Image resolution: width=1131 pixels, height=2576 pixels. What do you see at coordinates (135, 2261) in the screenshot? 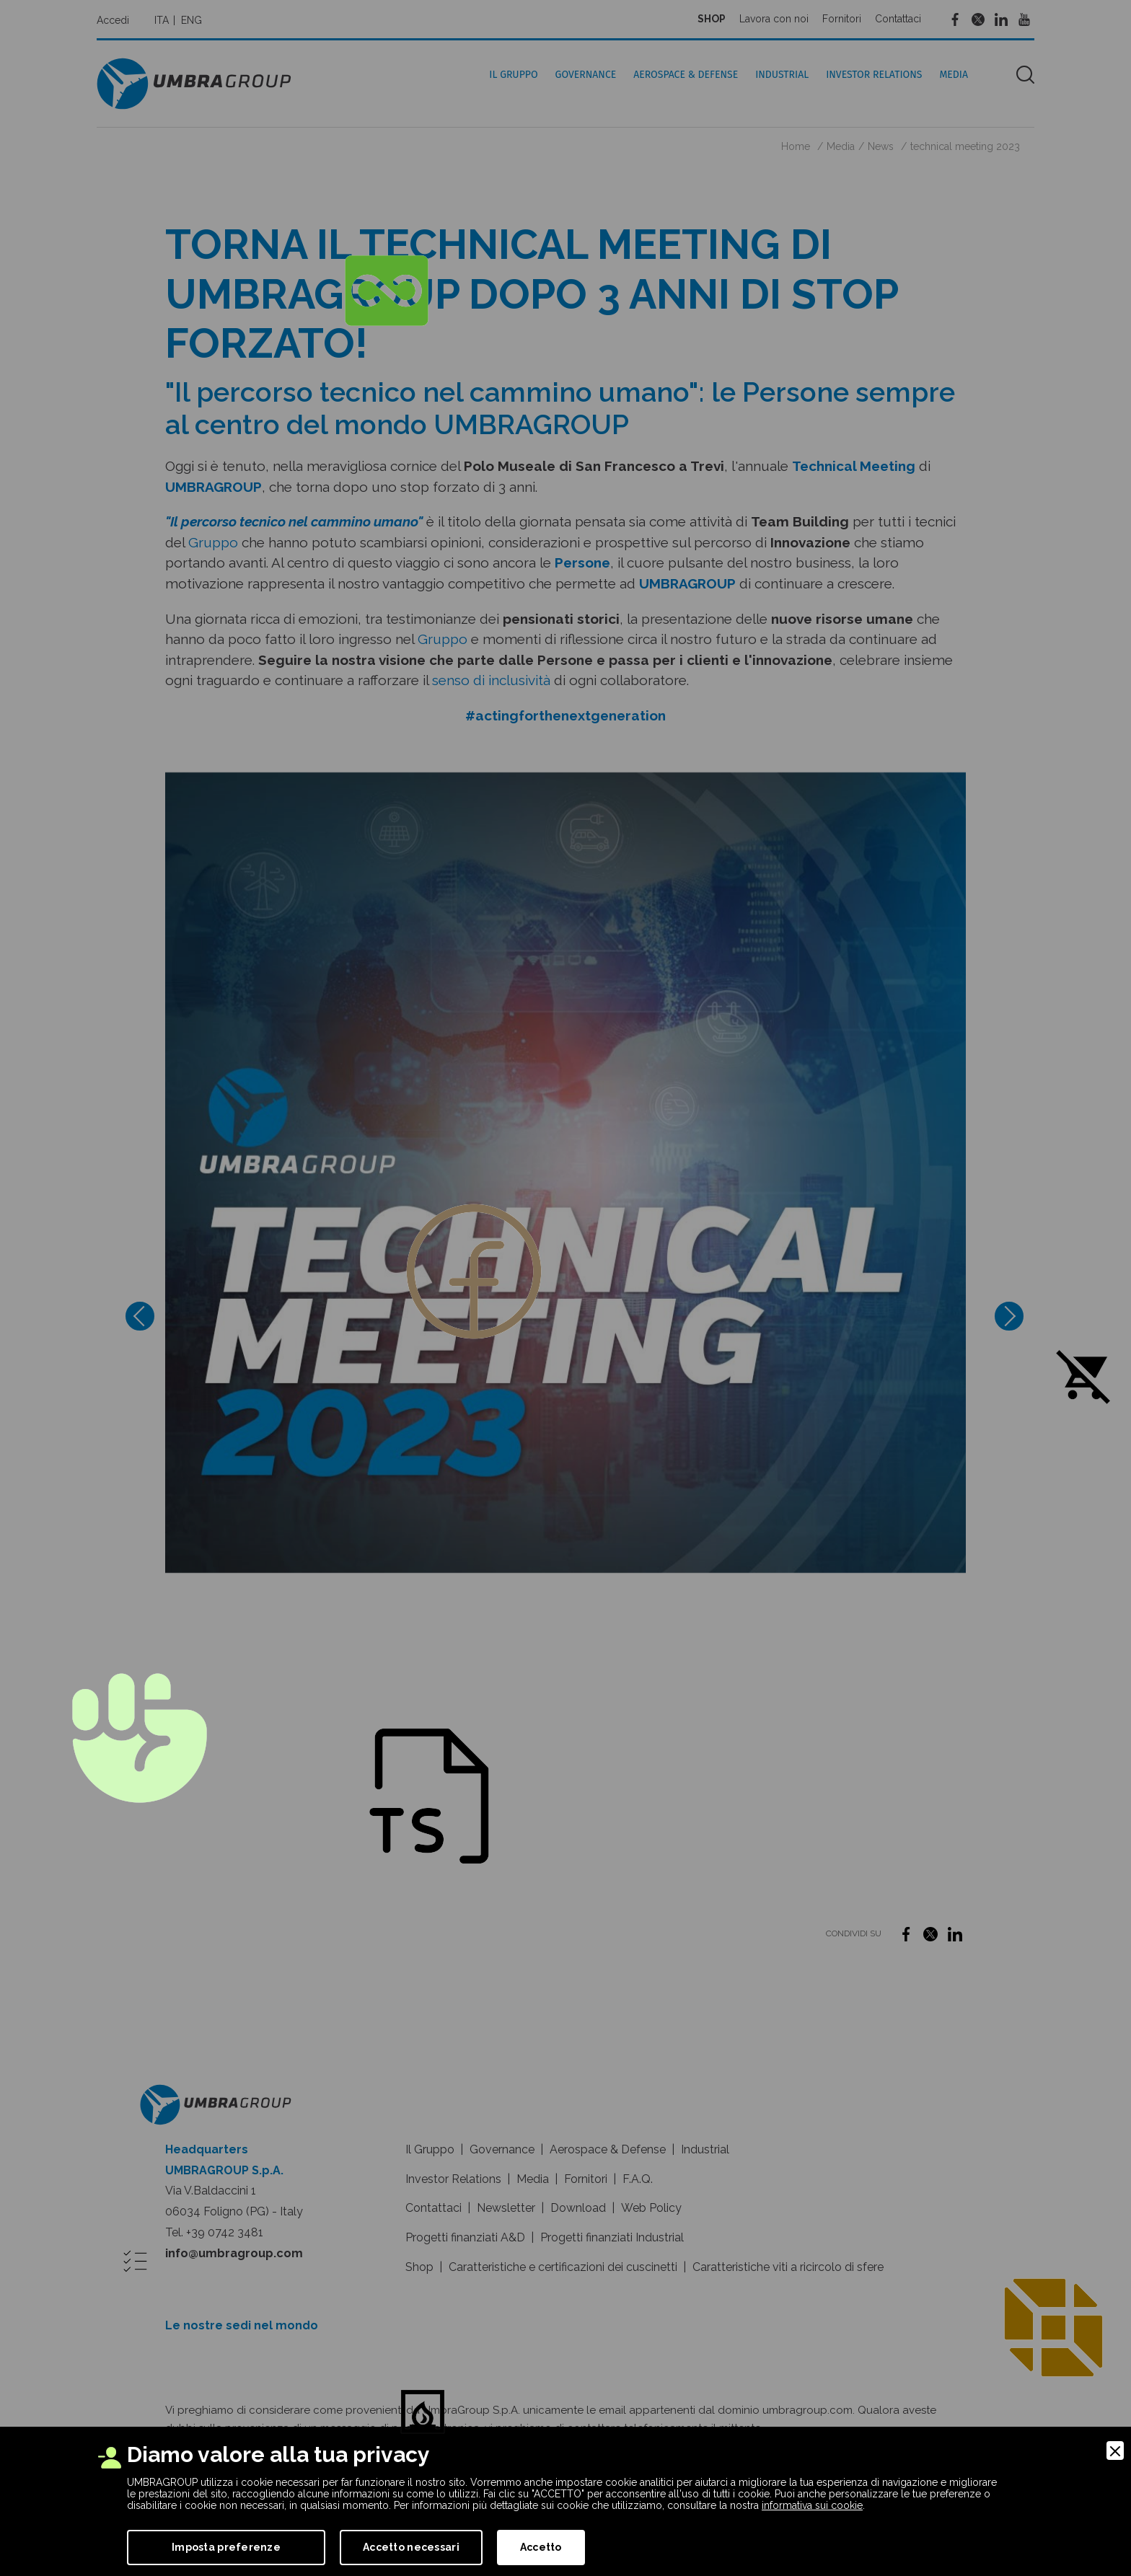
I see `view completed tasks or checklist` at bounding box center [135, 2261].